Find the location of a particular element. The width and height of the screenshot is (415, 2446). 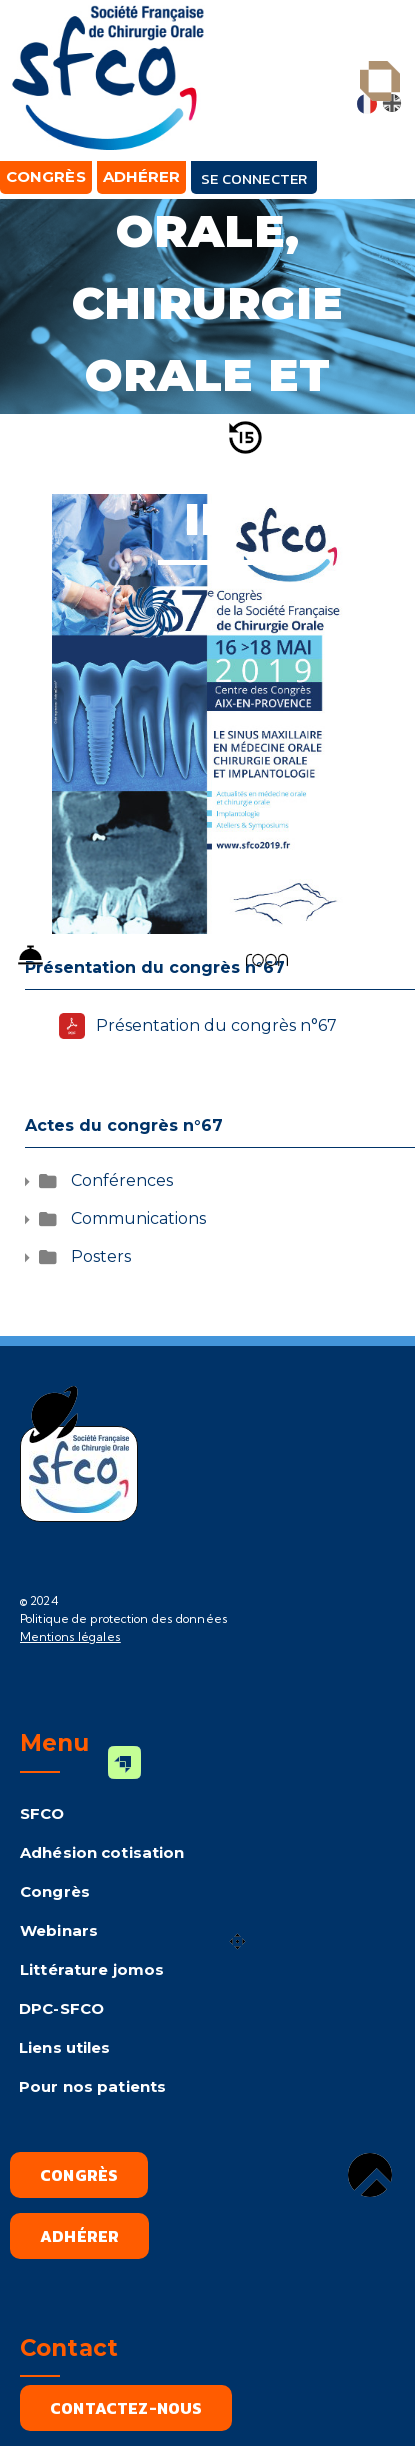

visit the MediaMarkt website or app is located at coordinates (150, 612).